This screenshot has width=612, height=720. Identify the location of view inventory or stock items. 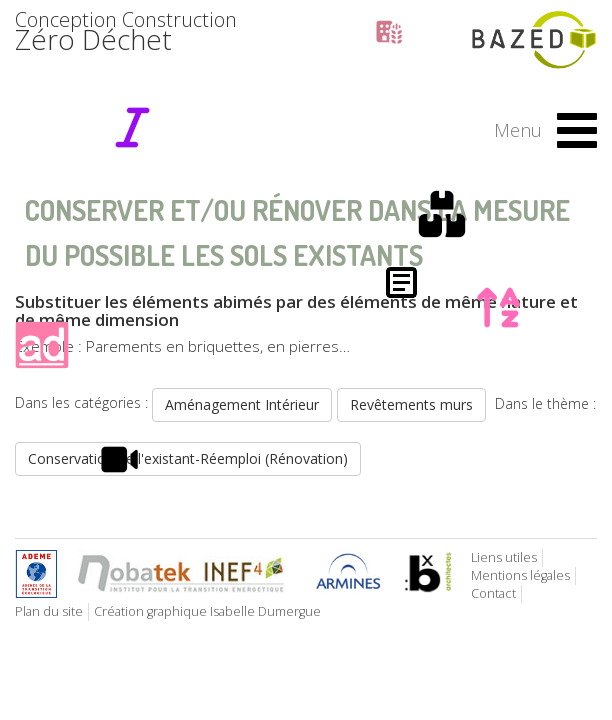
(442, 214).